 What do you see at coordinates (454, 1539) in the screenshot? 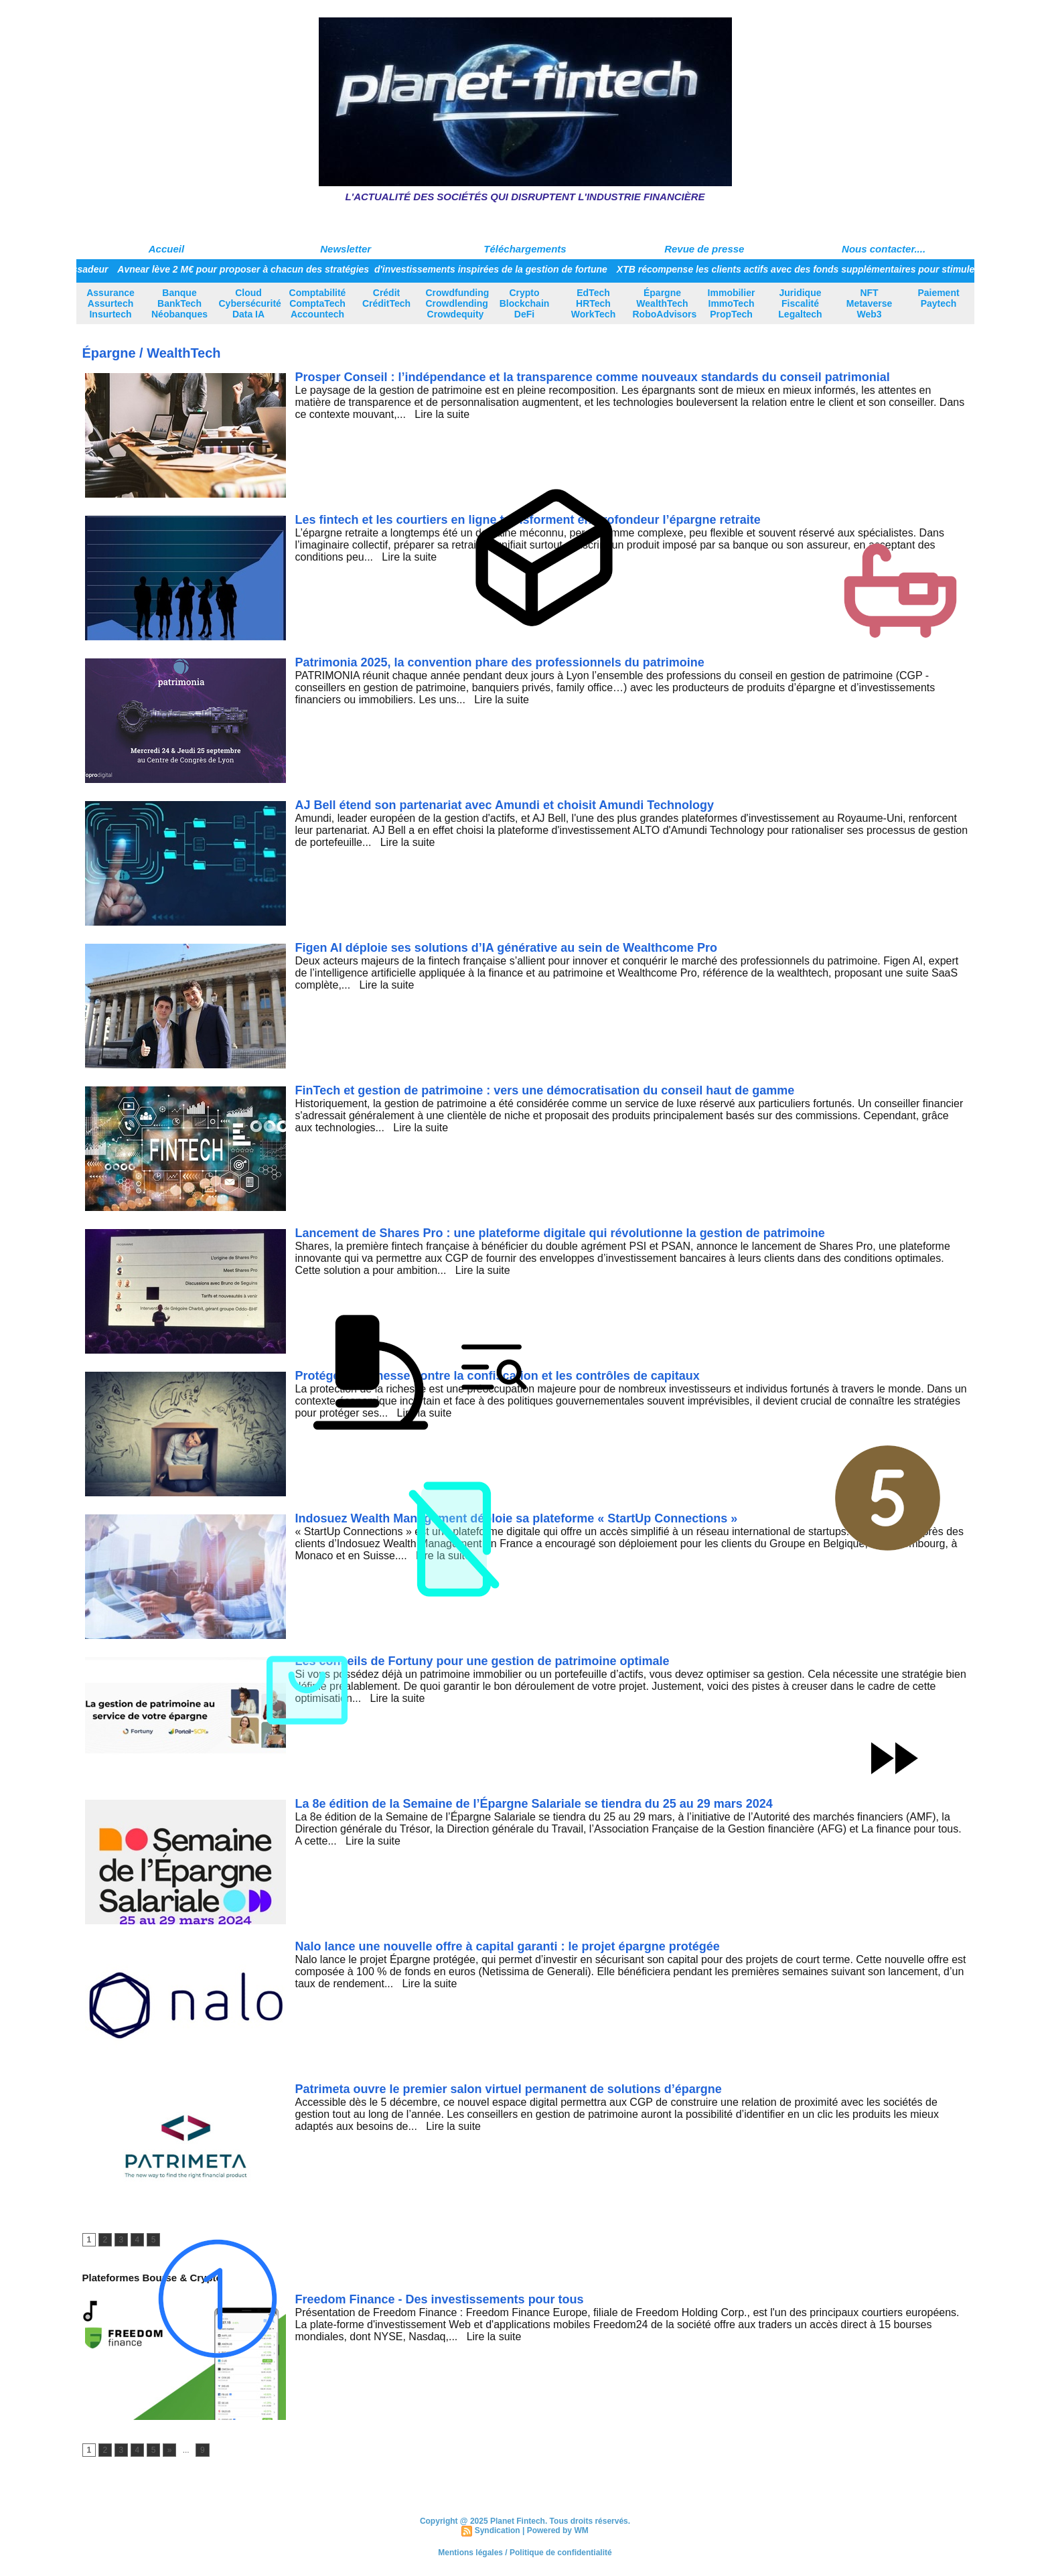
I see `mobile device is unavailable or disabled` at bounding box center [454, 1539].